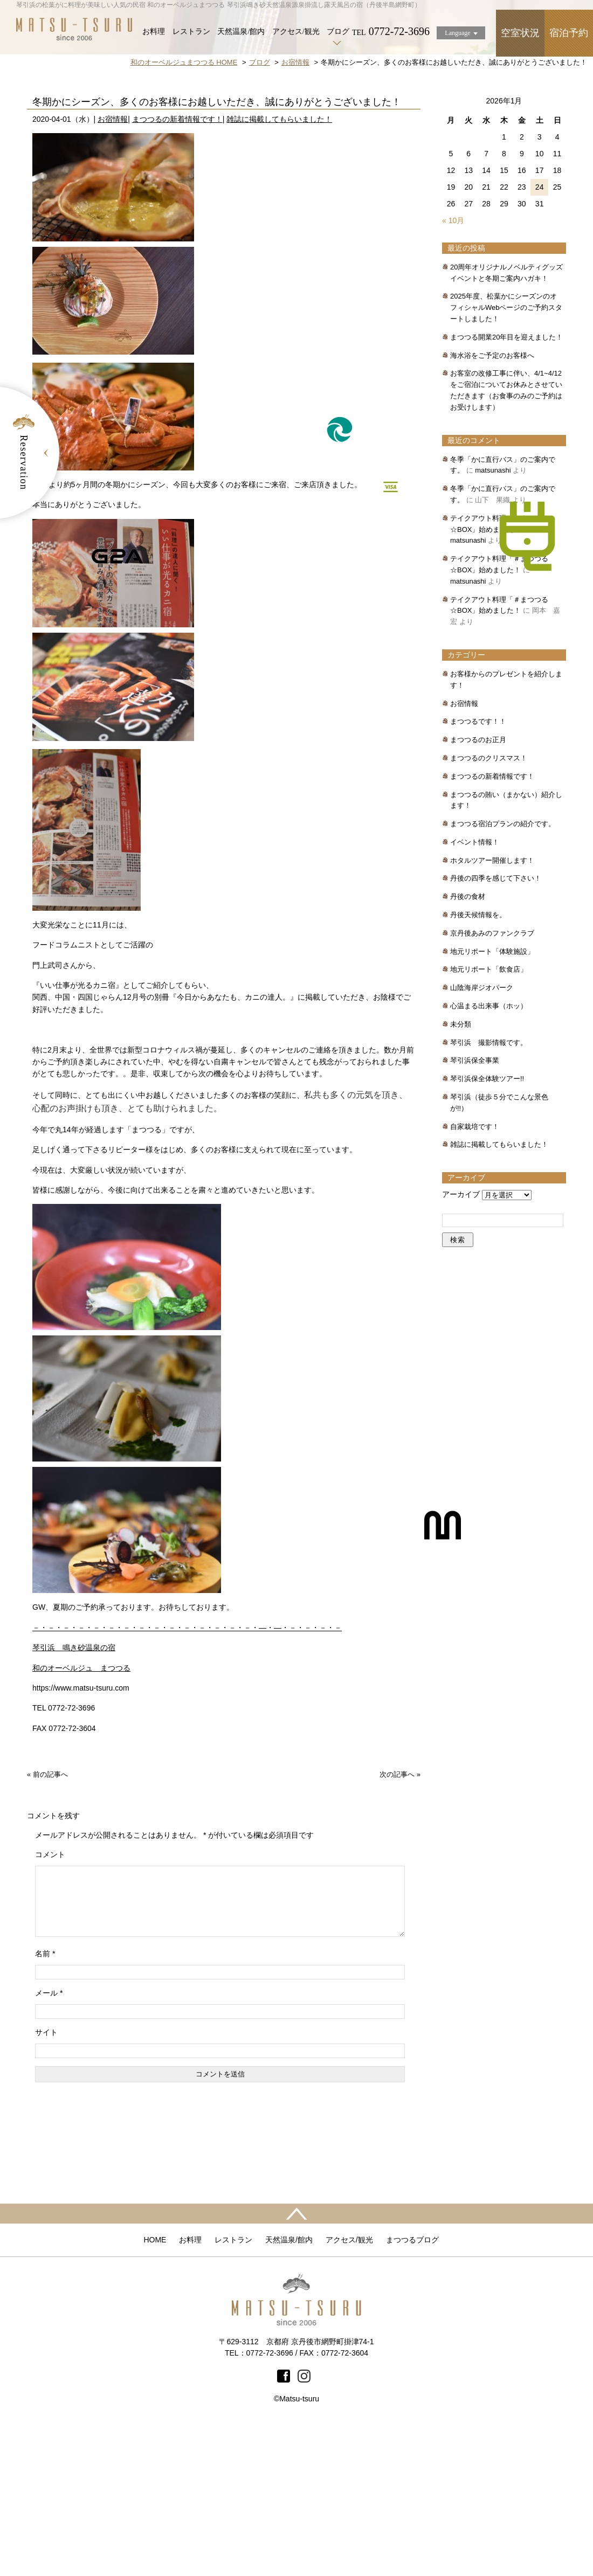 The height and width of the screenshot is (2576, 593). I want to click on visa card accepted as payment method, so click(390, 487).